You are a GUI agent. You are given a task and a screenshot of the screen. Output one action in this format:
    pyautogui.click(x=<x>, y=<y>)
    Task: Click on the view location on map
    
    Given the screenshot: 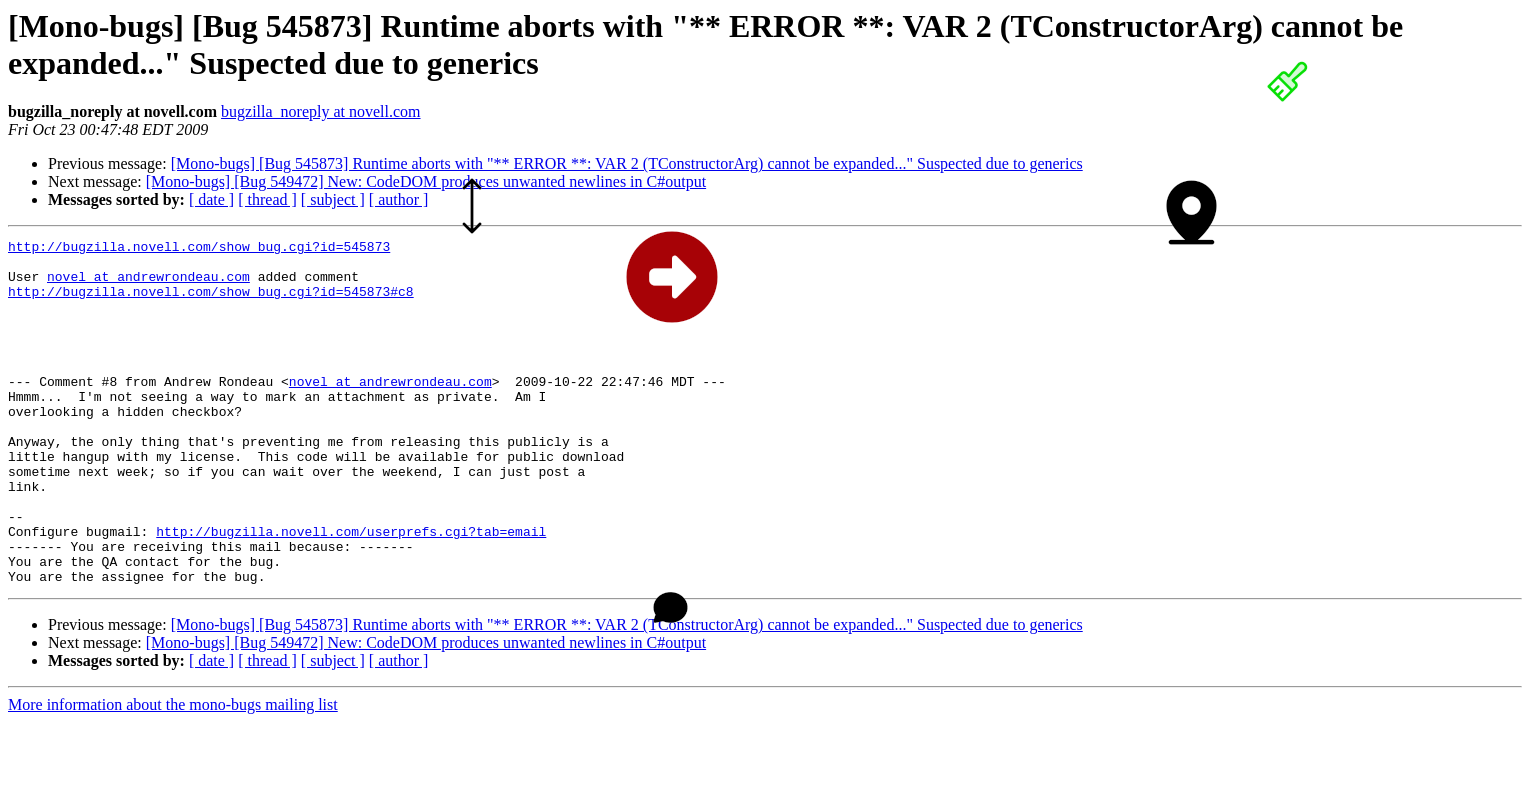 What is the action you would take?
    pyautogui.click(x=1191, y=212)
    